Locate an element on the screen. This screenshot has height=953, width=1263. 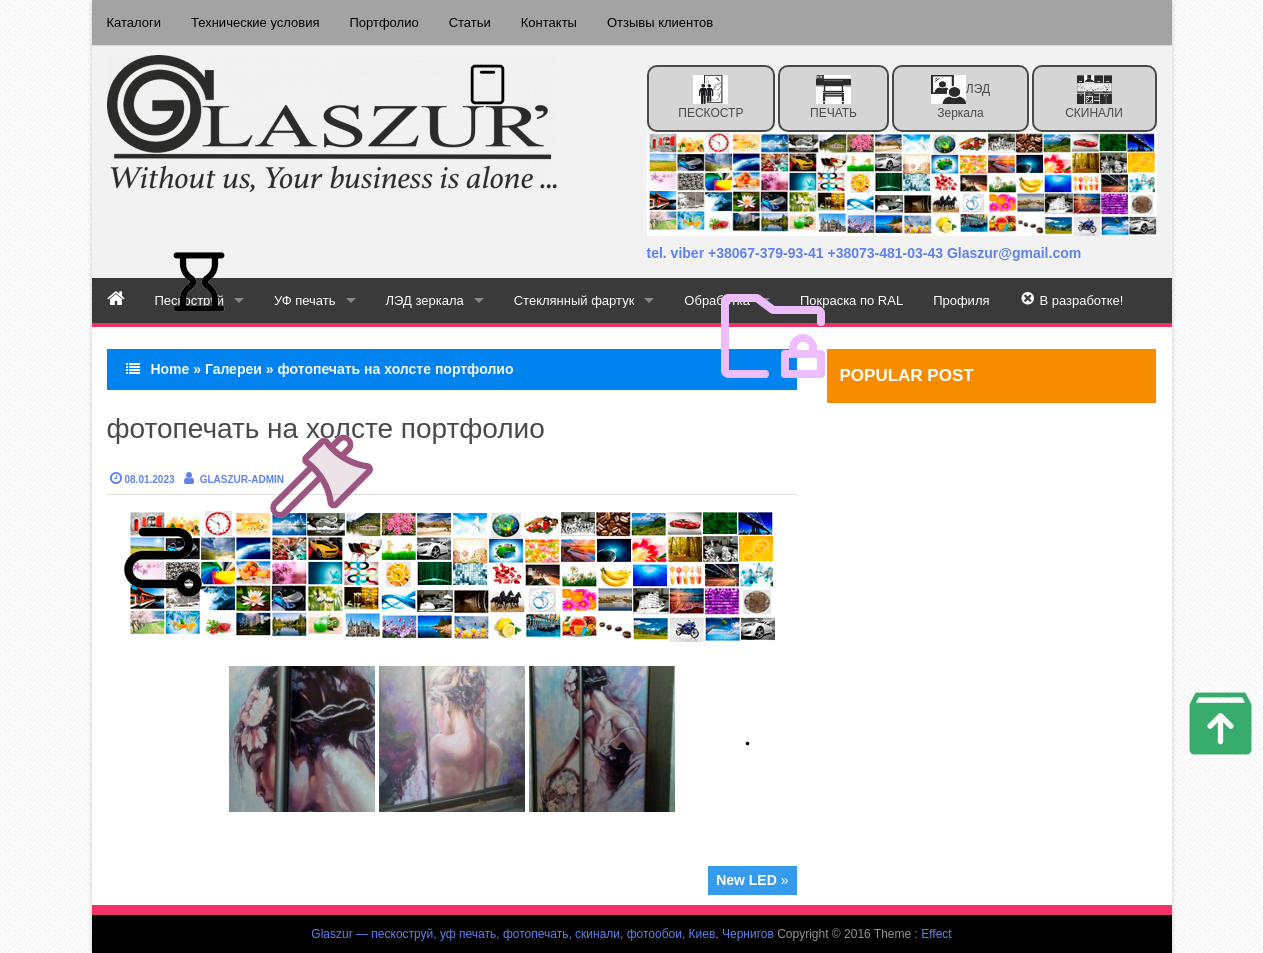
view or edit a route path is located at coordinates (163, 558).